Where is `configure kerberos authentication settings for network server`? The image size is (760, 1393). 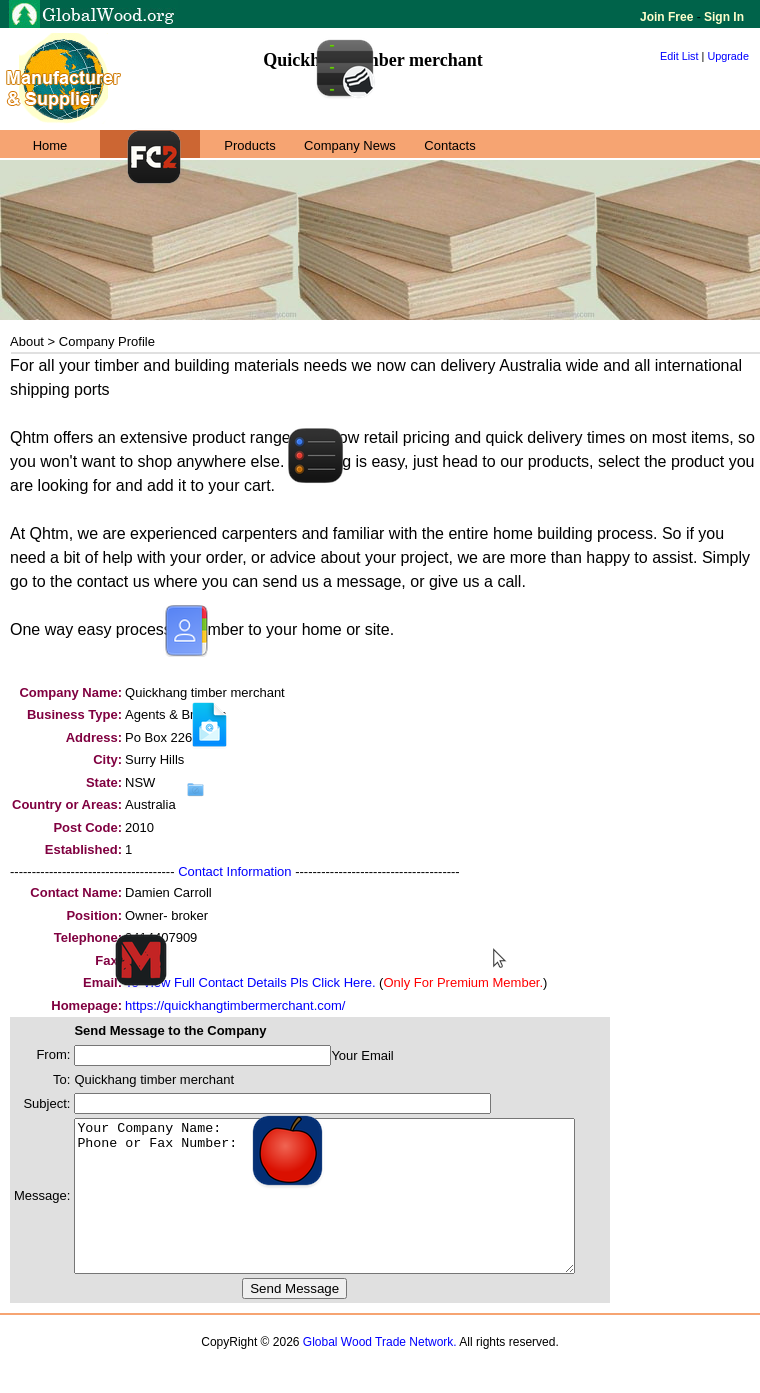 configure kerberos authentication settings for network server is located at coordinates (345, 68).